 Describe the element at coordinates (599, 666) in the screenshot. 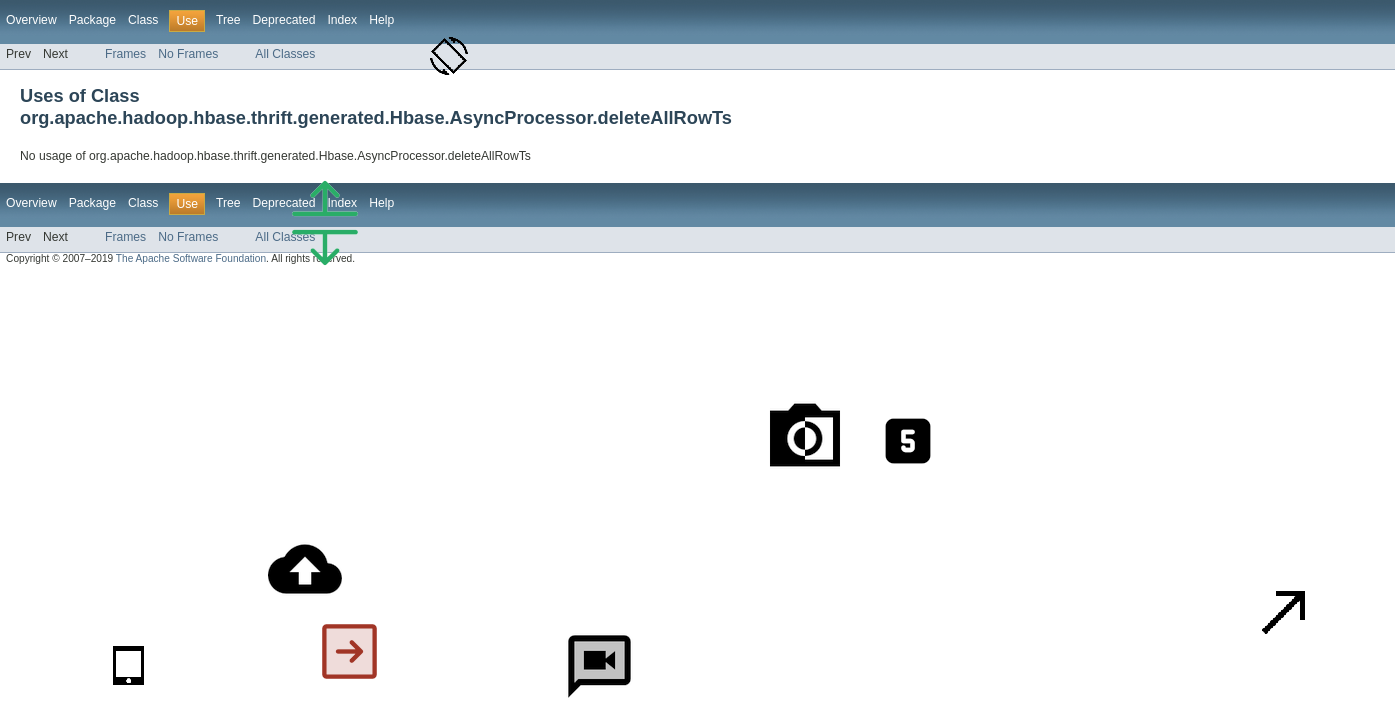

I see `start a video chat conversation` at that location.